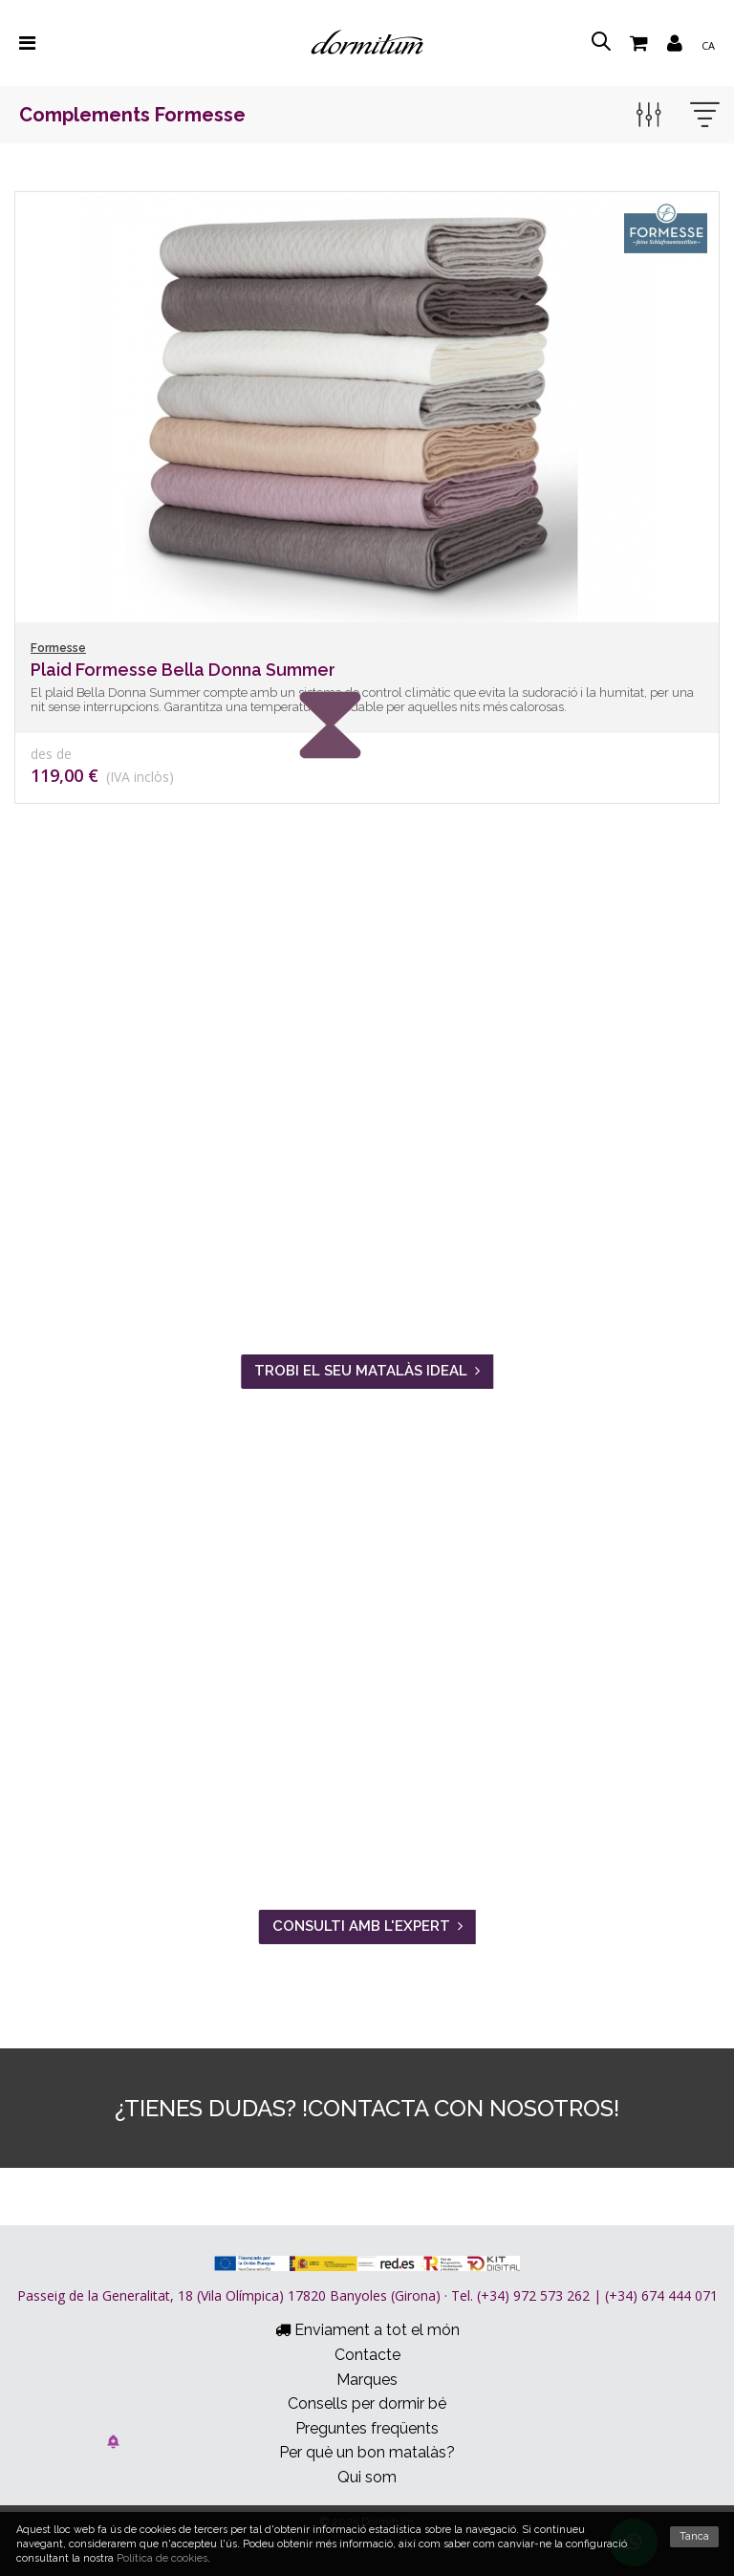 This screenshot has height=2576, width=734. What do you see at coordinates (330, 725) in the screenshot?
I see `indicates loading or processing in progress` at bounding box center [330, 725].